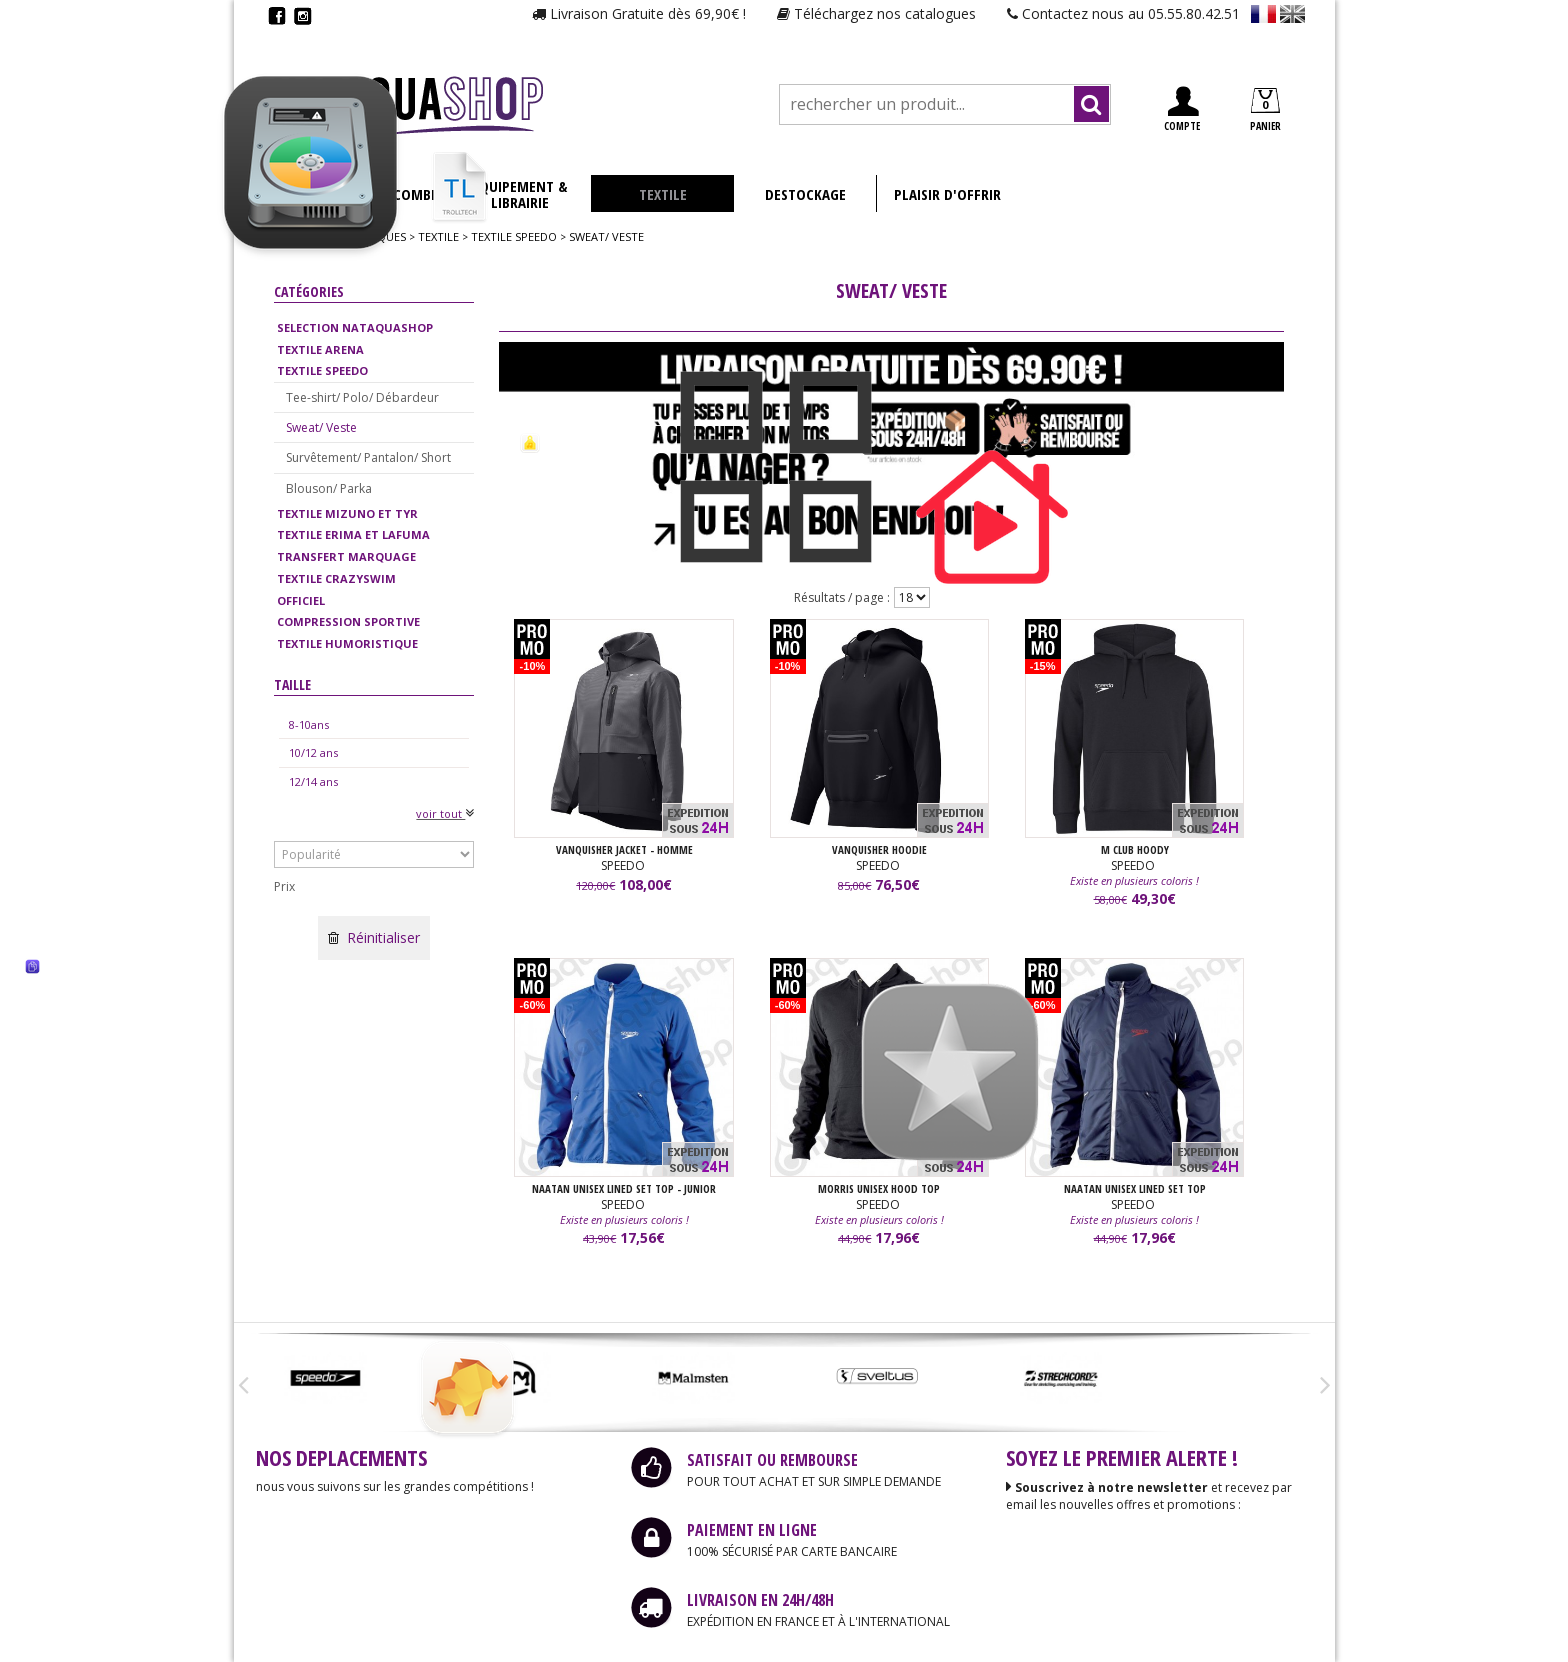 The image size is (1568, 1662). I want to click on a Qt Linguist translation file, so click(459, 187).